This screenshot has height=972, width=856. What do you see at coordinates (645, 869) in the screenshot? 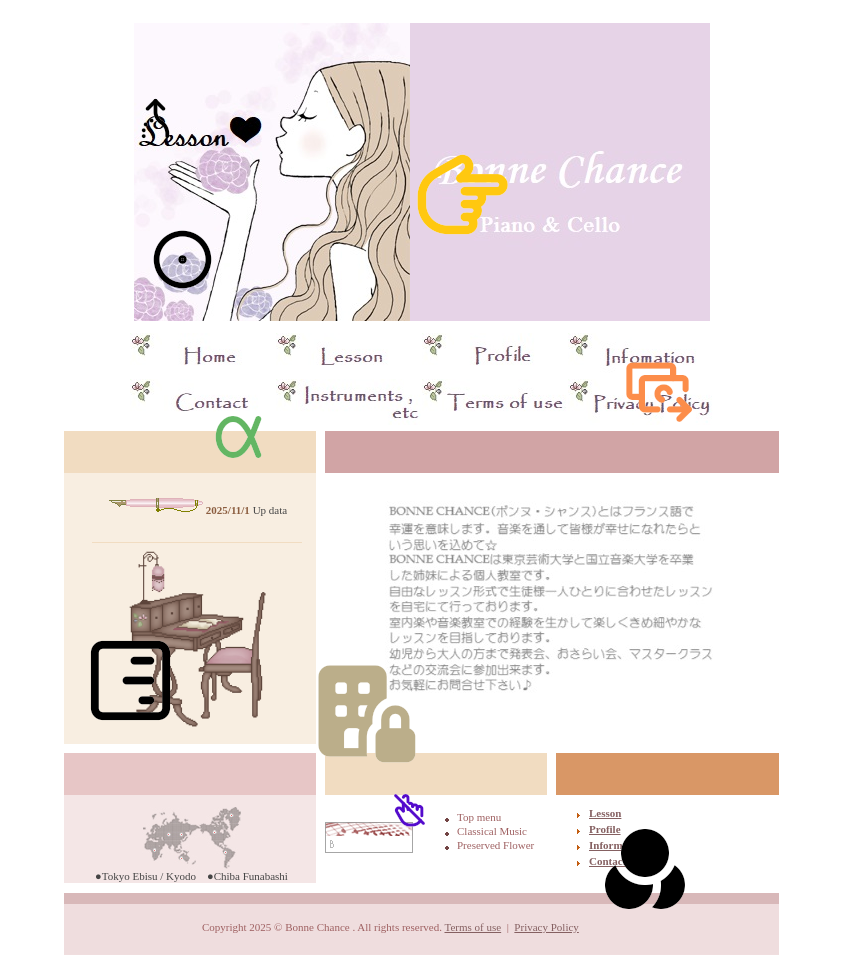
I see `apply filters to refine results` at bounding box center [645, 869].